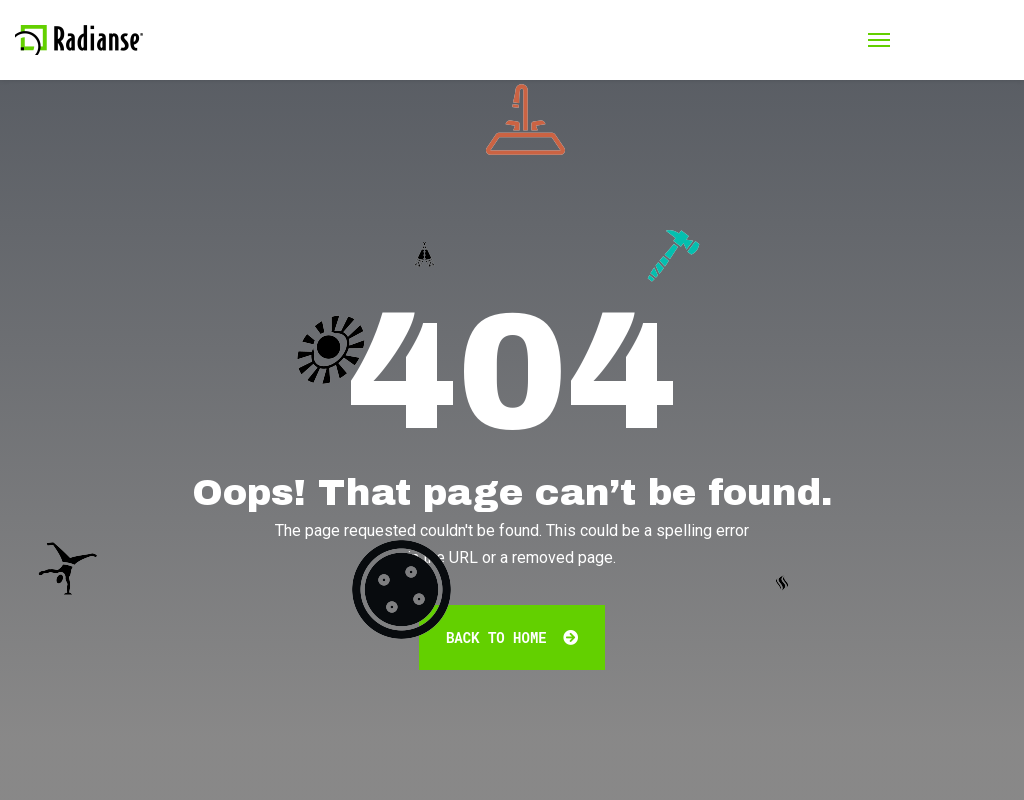  What do you see at coordinates (331, 349) in the screenshot?
I see `indicates a solar or radiant energy ability` at bounding box center [331, 349].